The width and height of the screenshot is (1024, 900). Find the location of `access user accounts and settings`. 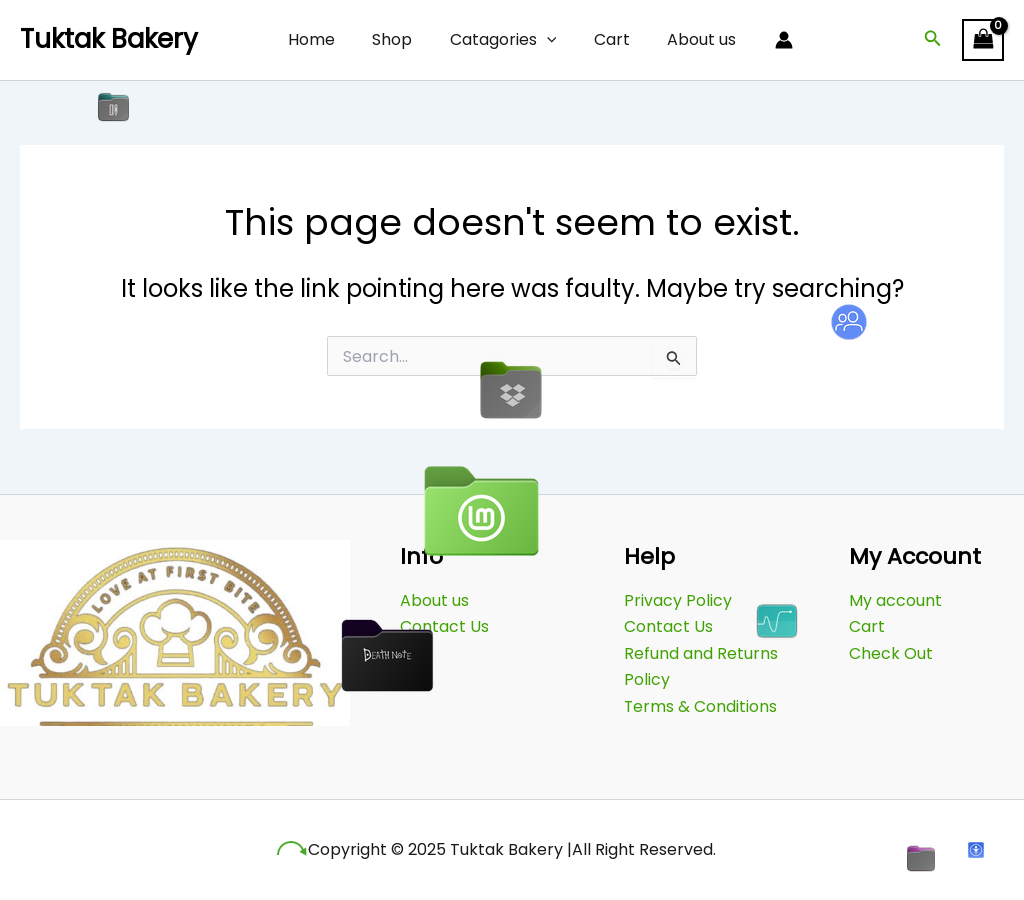

access user accounts and settings is located at coordinates (849, 322).